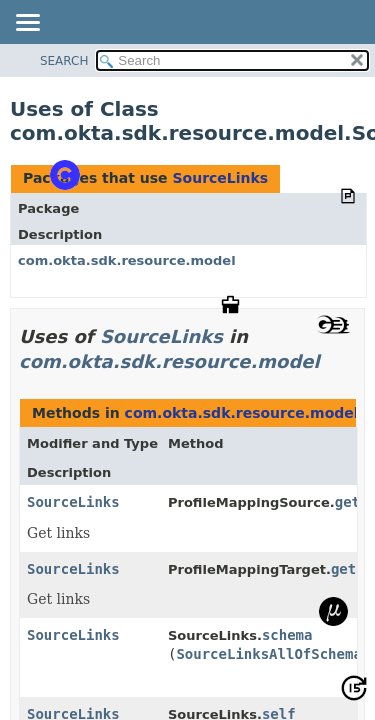 The height and width of the screenshot is (720, 375). What do you see at coordinates (333, 324) in the screenshot?
I see `gatling load testing tool logo` at bounding box center [333, 324].